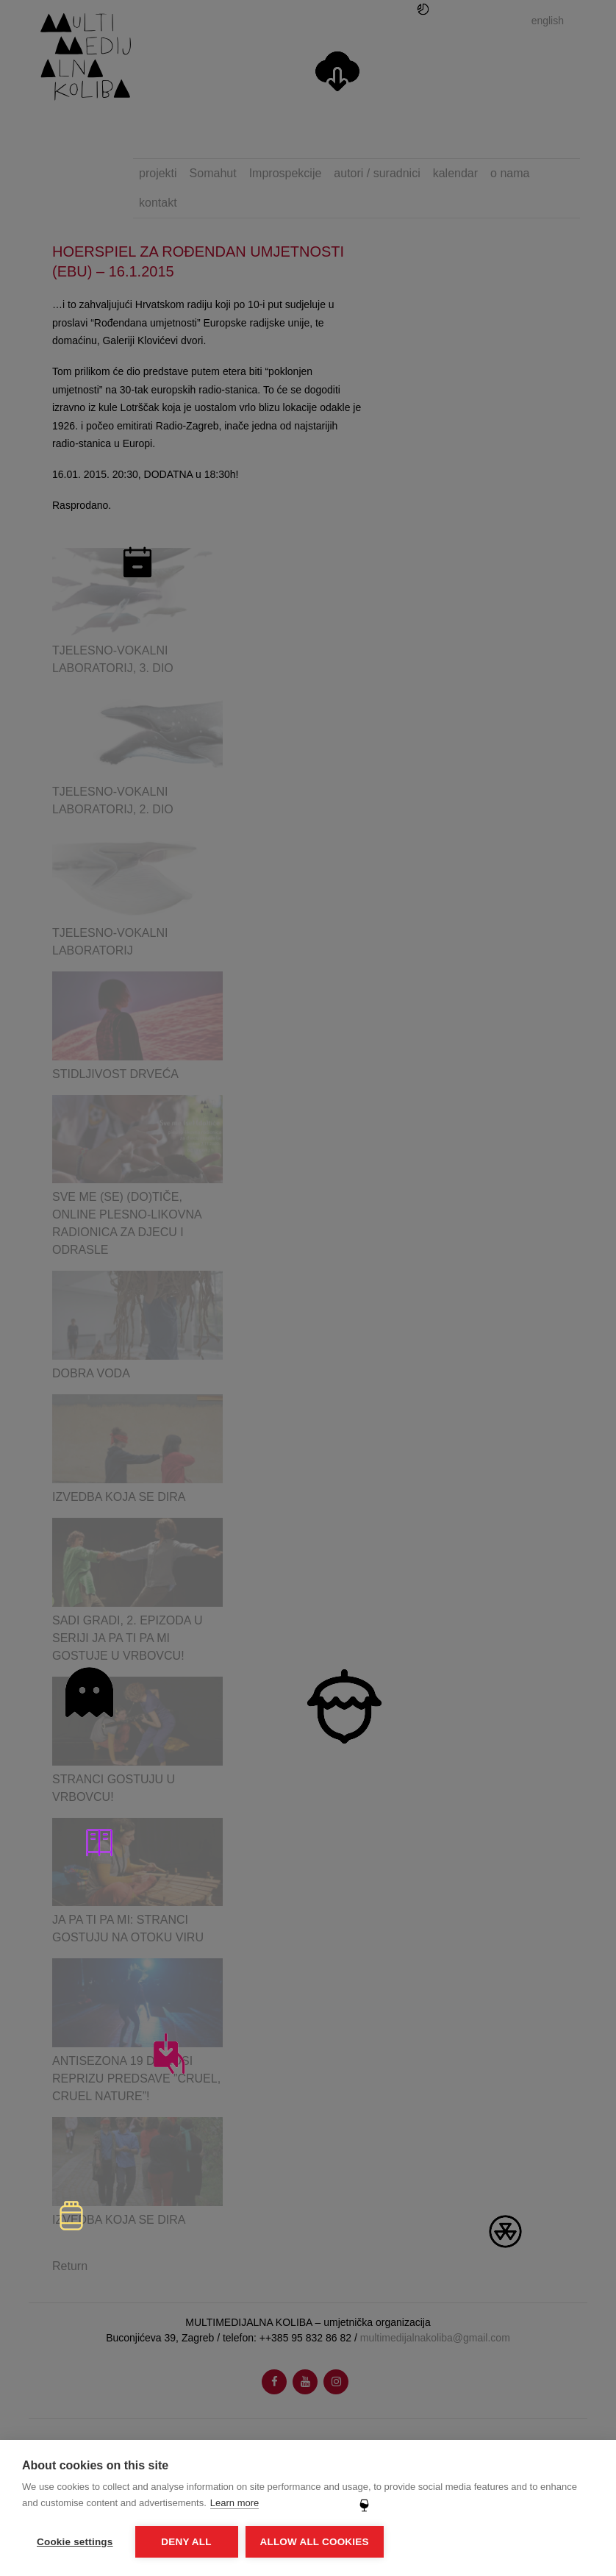 This screenshot has width=616, height=2576. I want to click on access storage lockers, so click(99, 1842).